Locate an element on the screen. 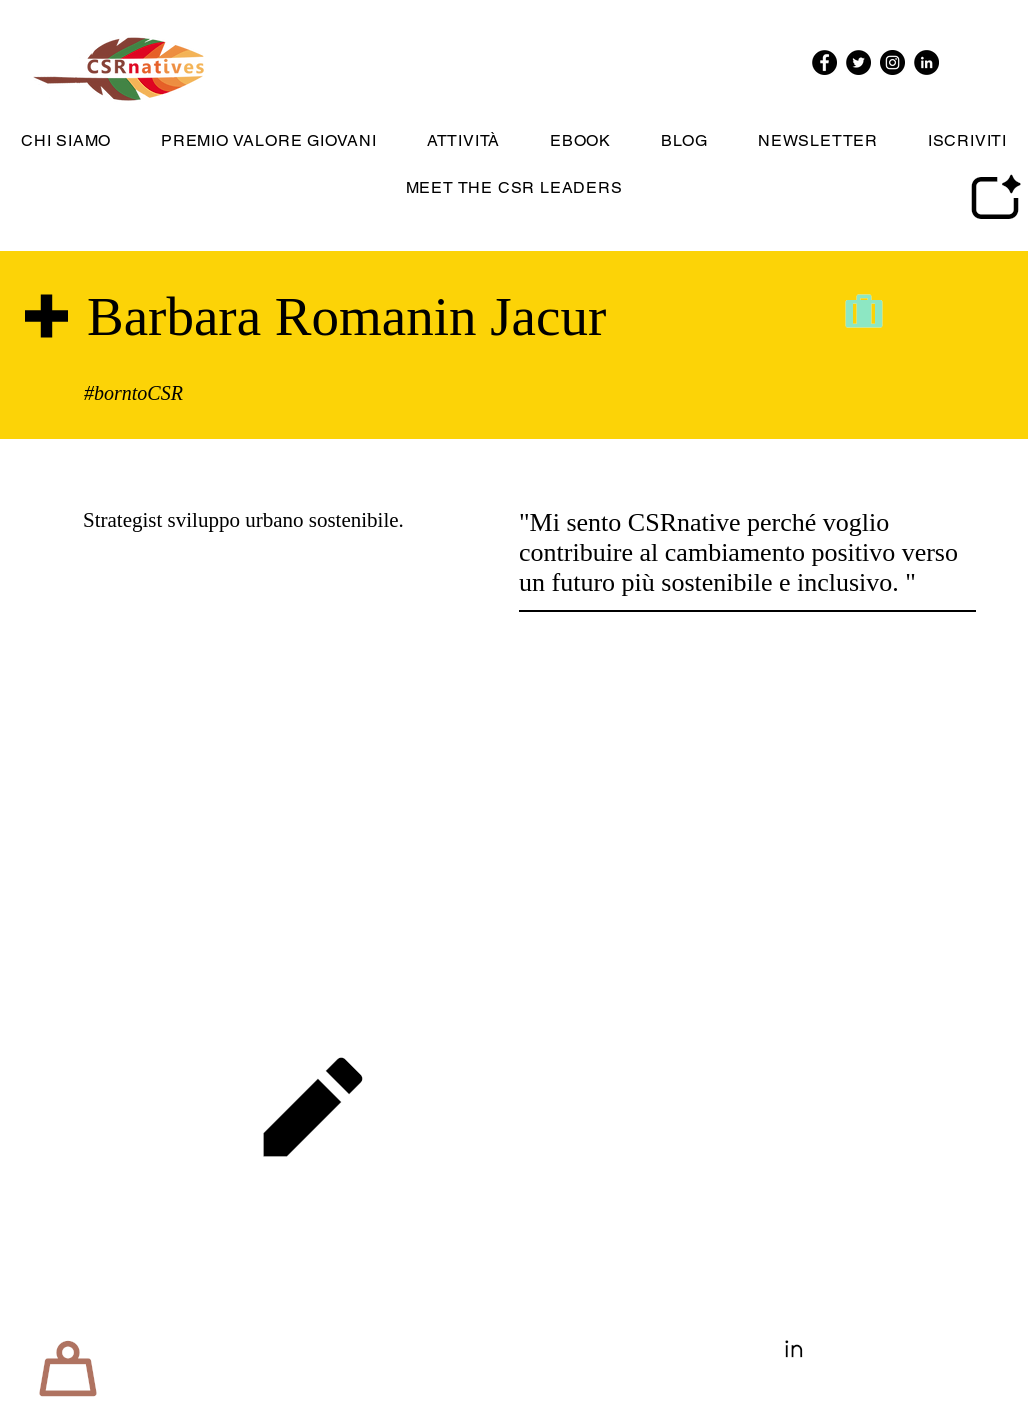  connect with LinkedIn is located at coordinates (793, 1348).